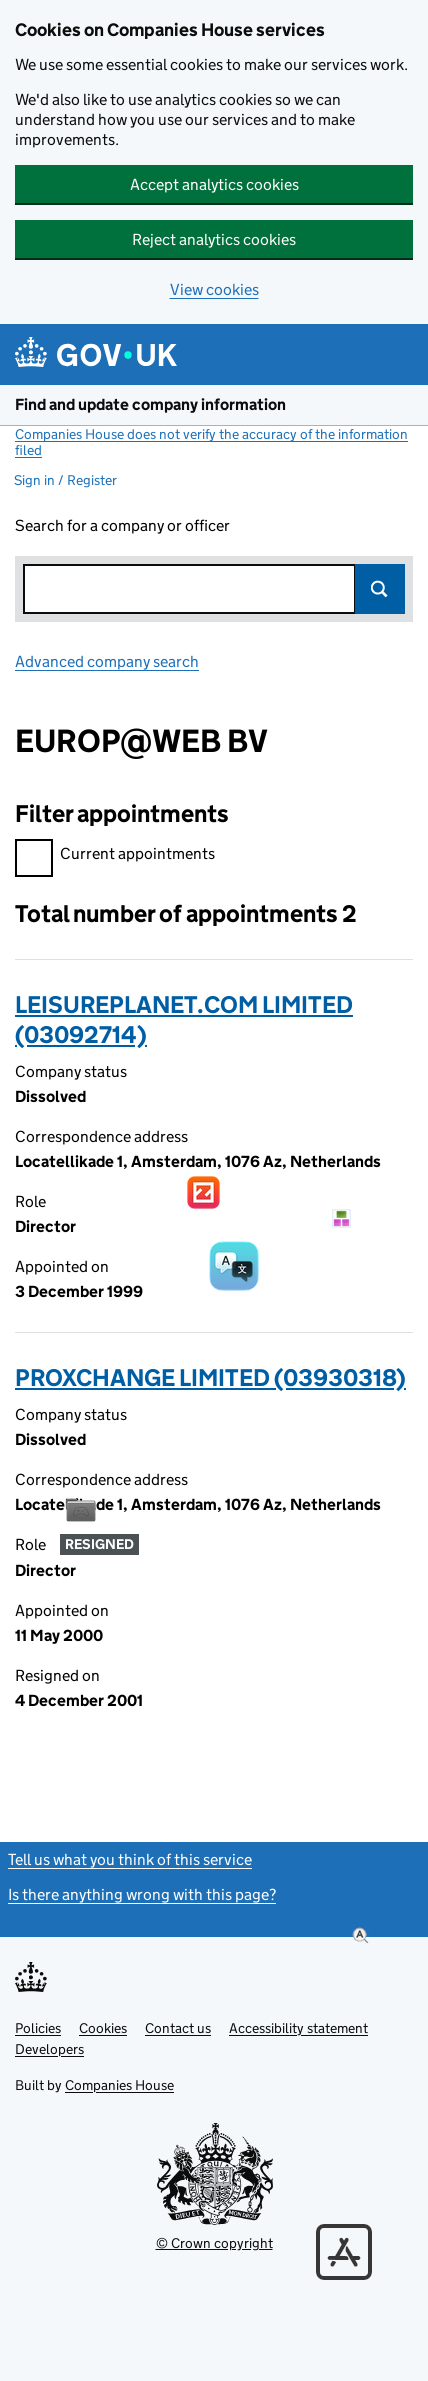  Describe the element at coordinates (81, 1510) in the screenshot. I see `open your games folder` at that location.